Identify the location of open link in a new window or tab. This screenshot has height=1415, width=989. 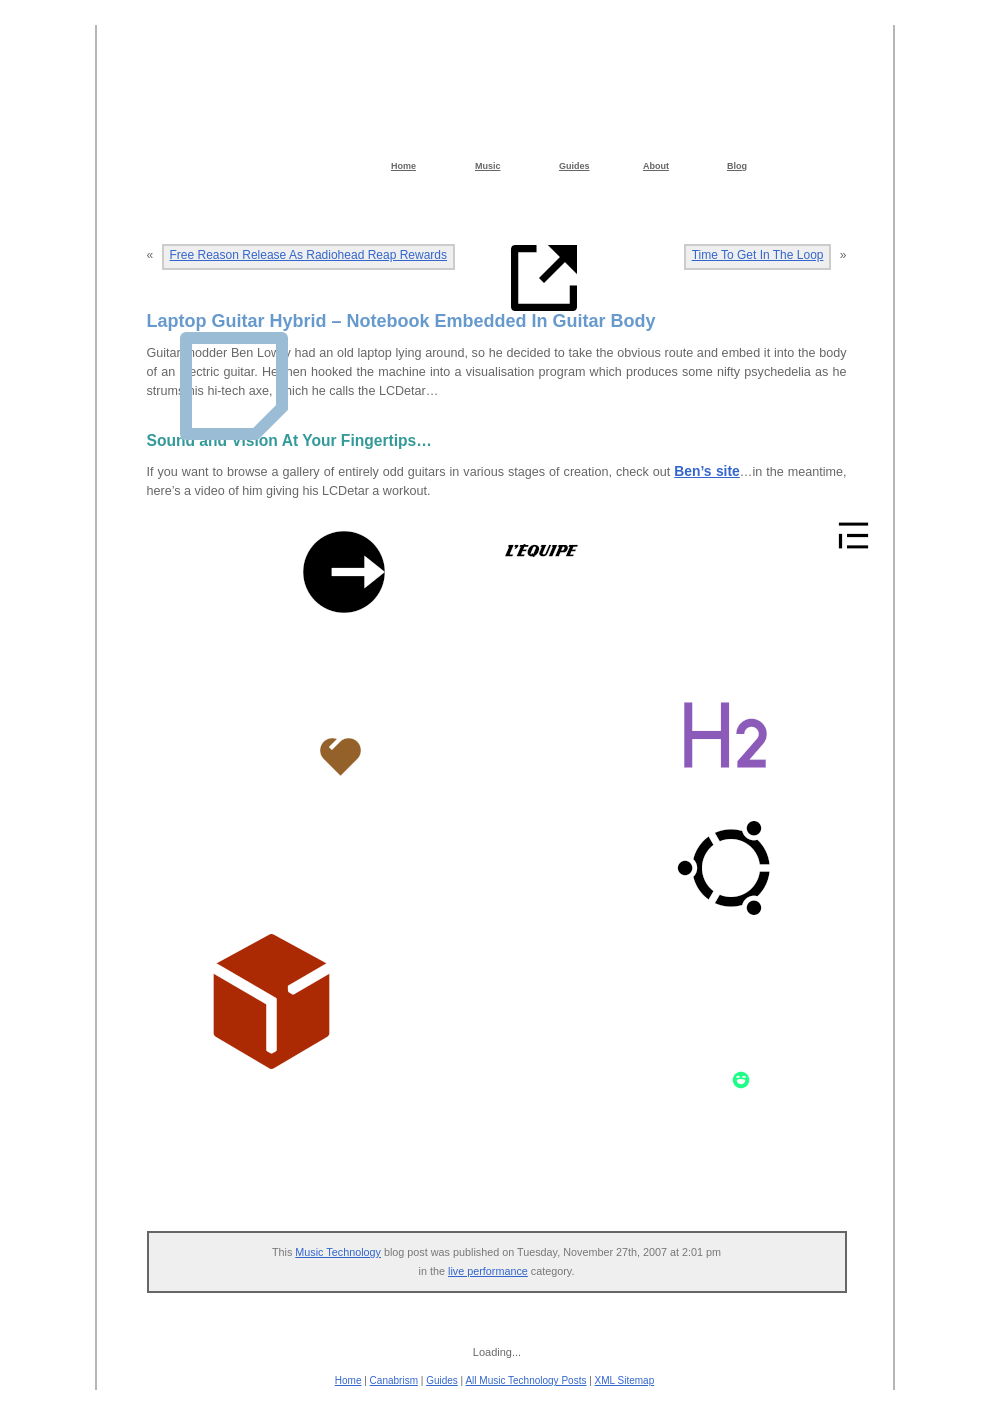
(544, 278).